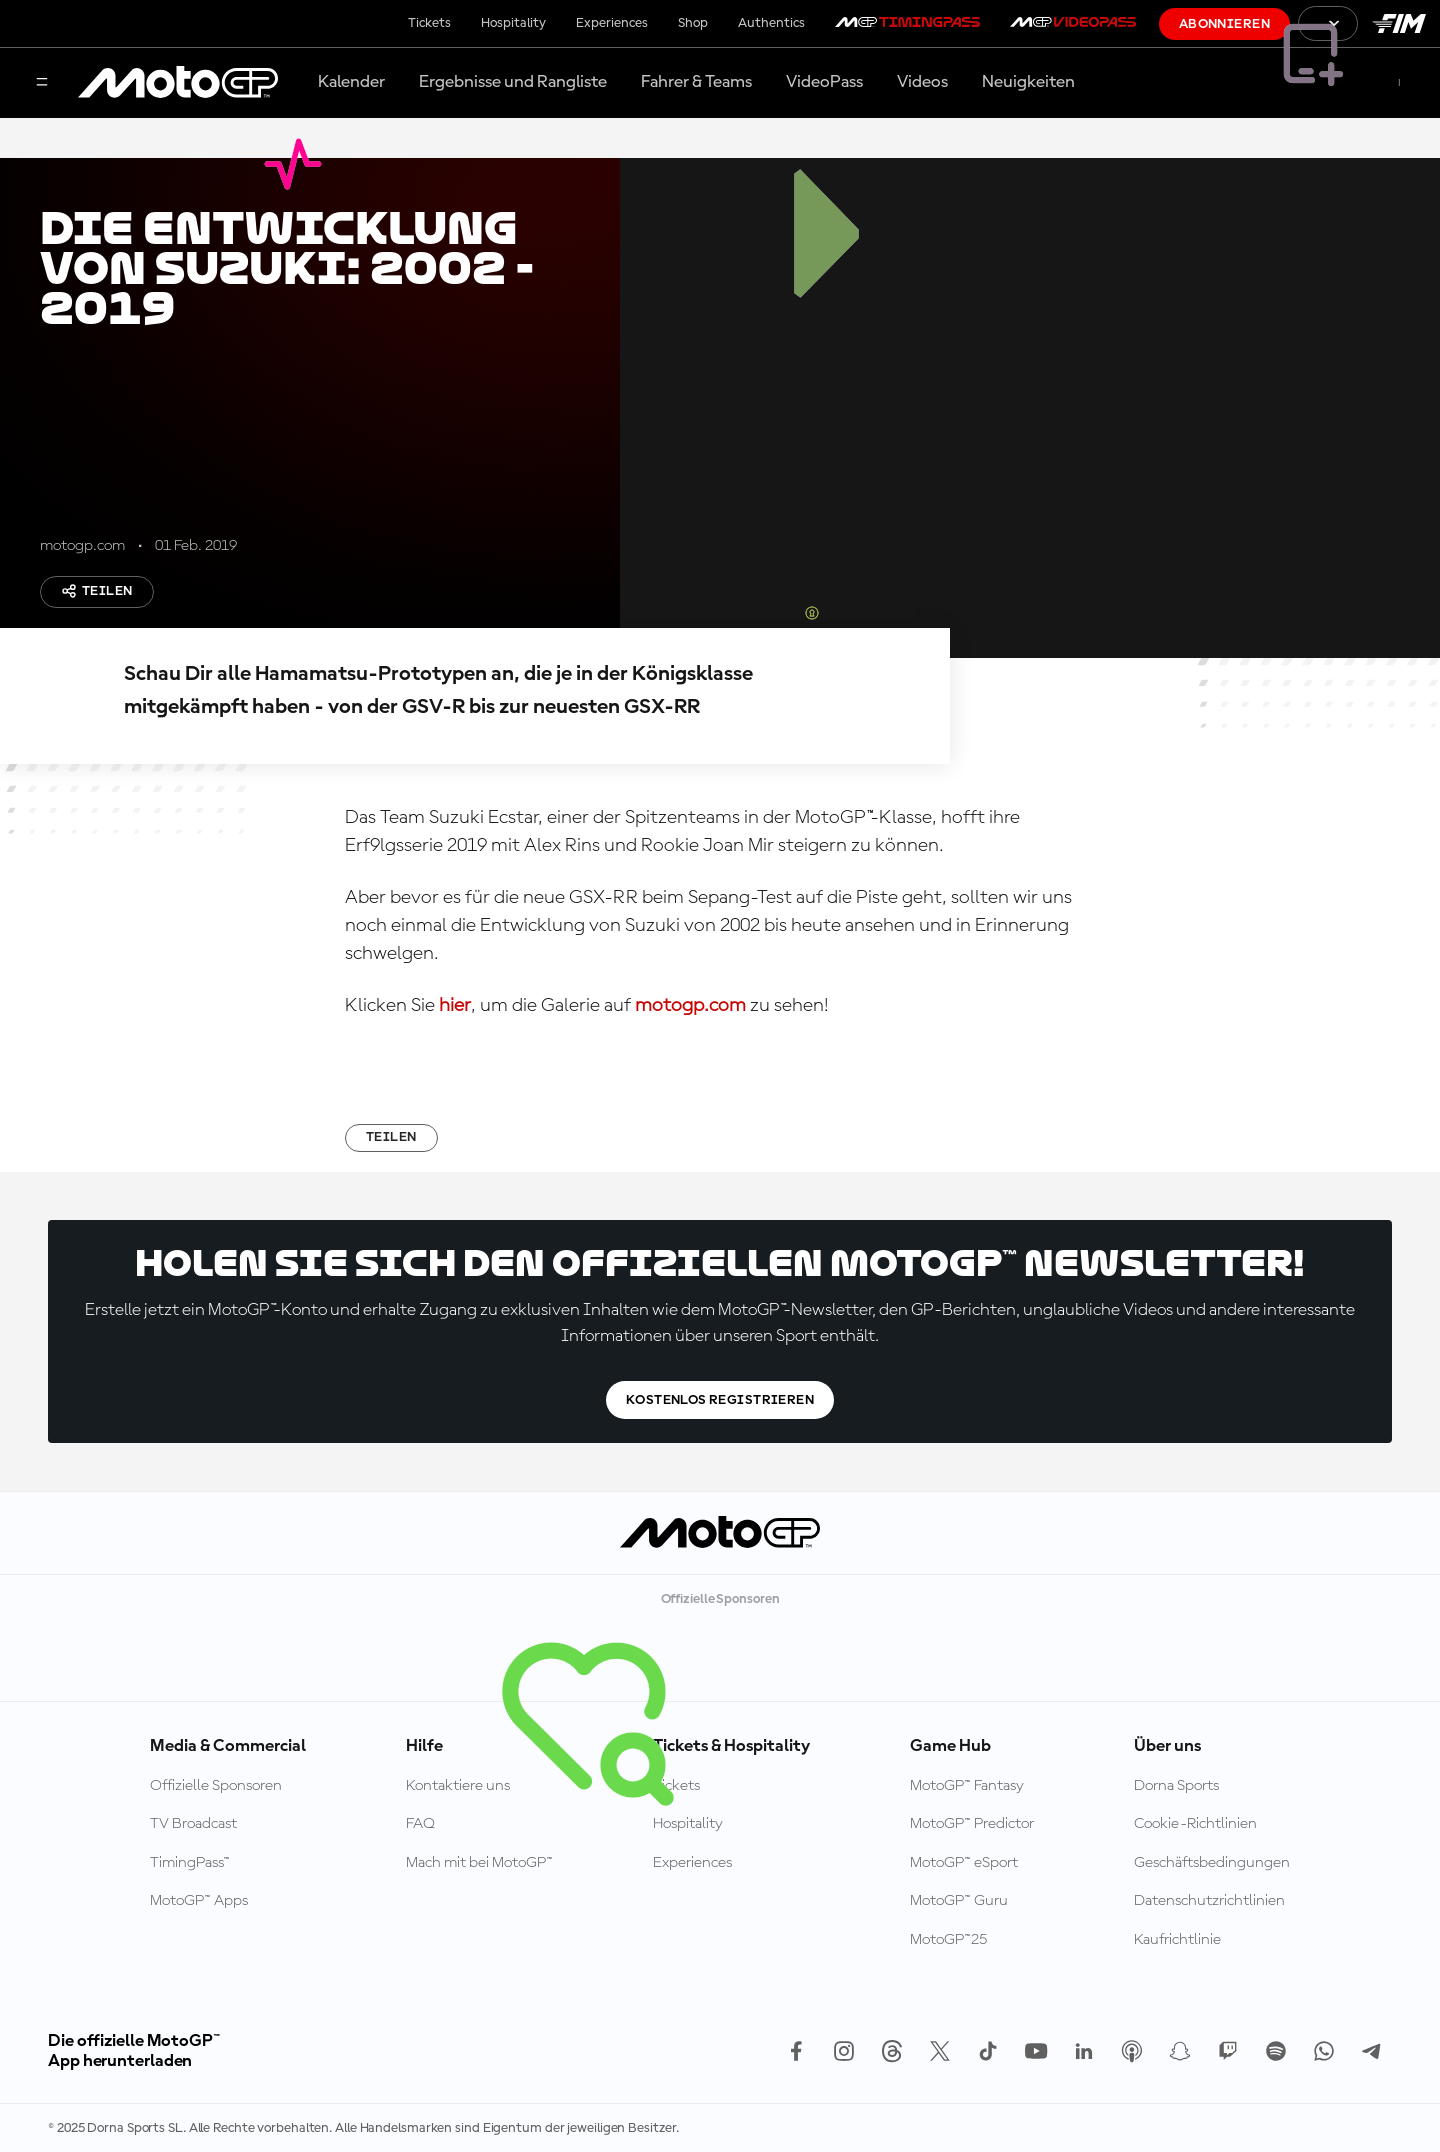  Describe the element at coordinates (293, 164) in the screenshot. I see `view activity or health metrics` at that location.